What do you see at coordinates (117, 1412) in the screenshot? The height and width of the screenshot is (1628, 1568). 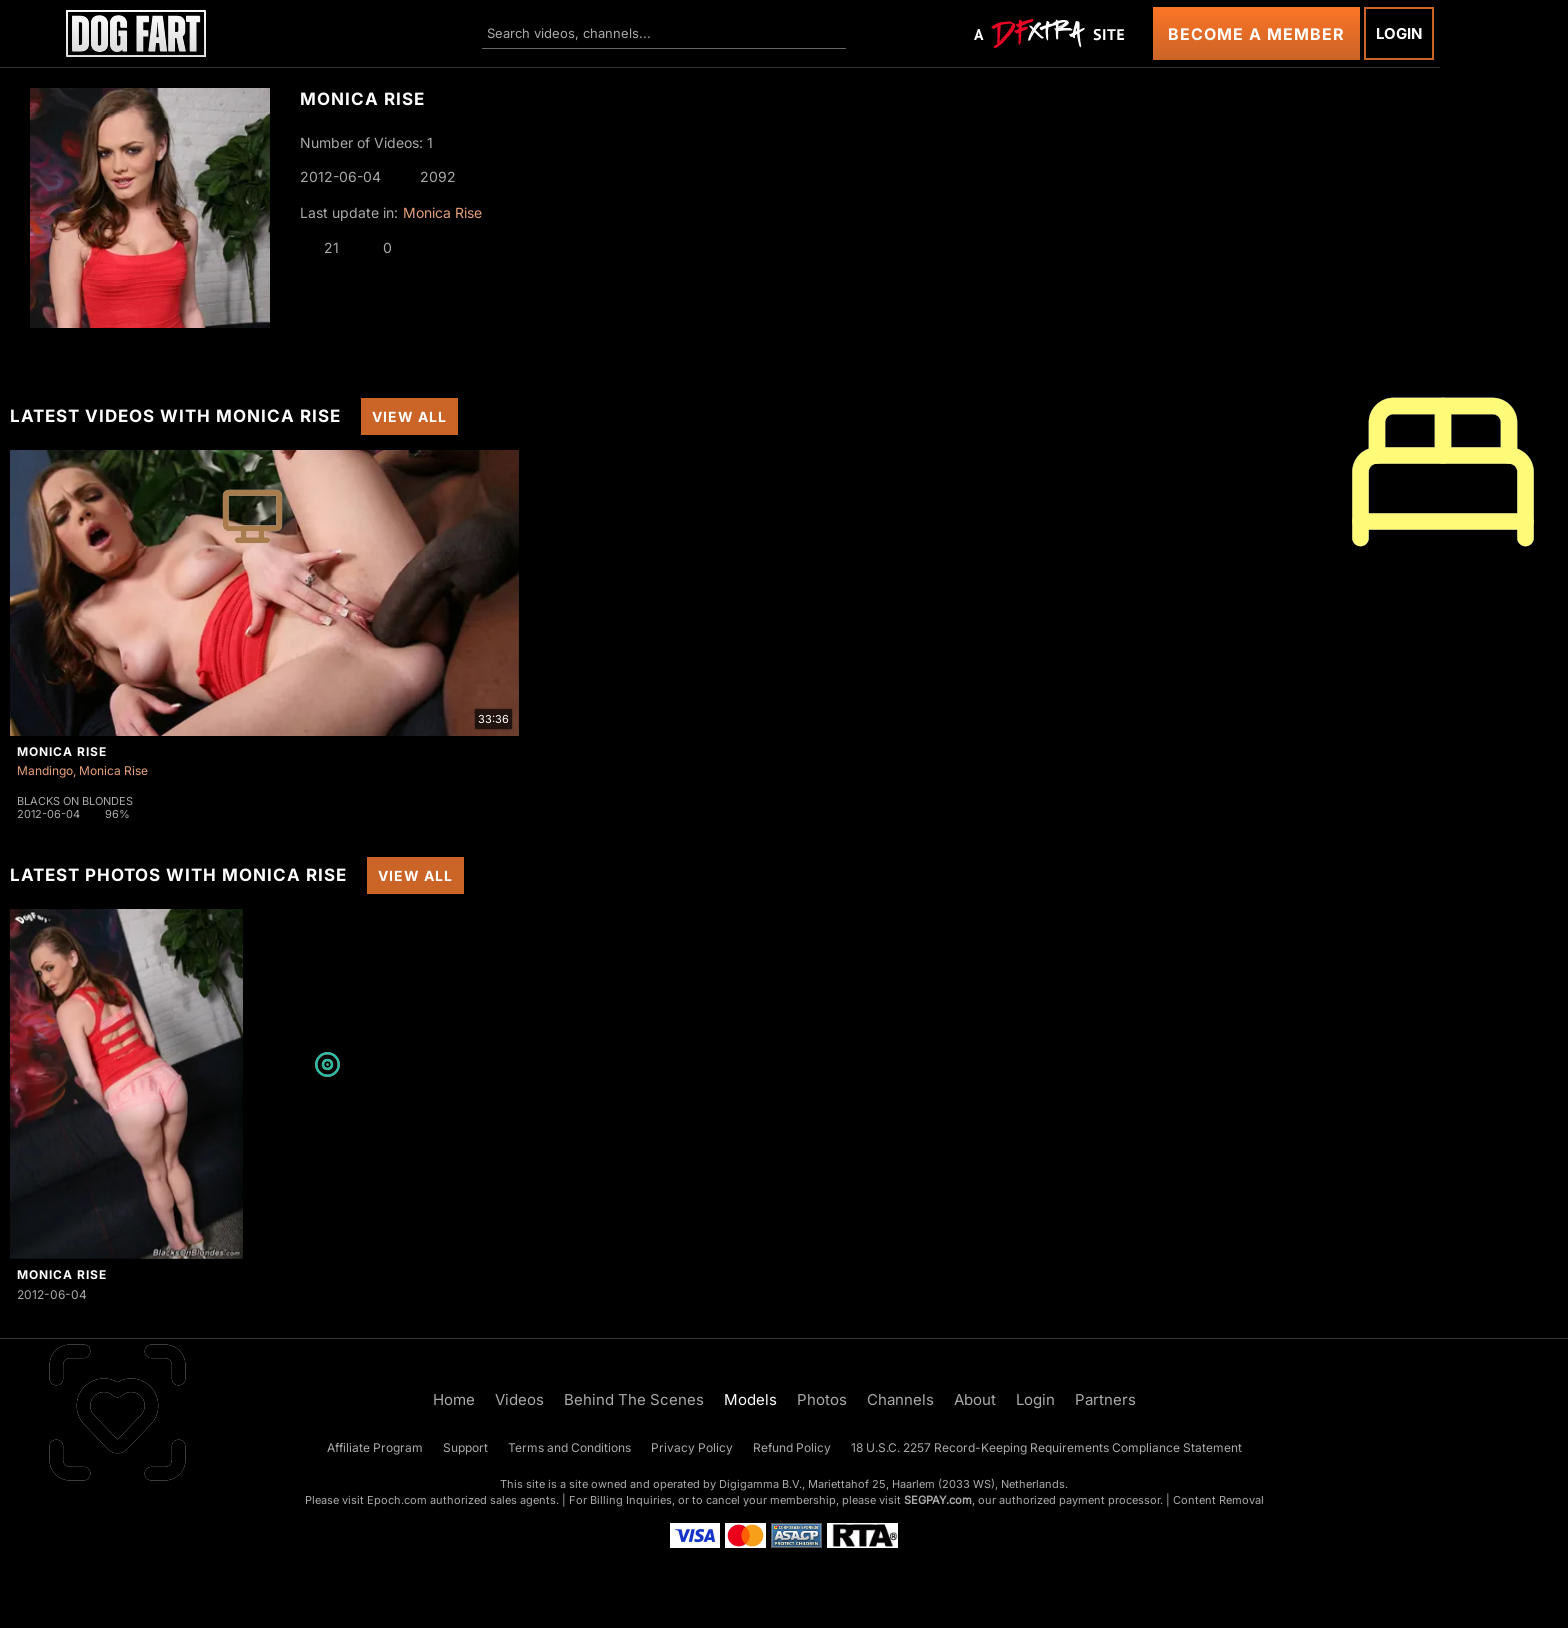 I see `scan or detect health vitals` at bounding box center [117, 1412].